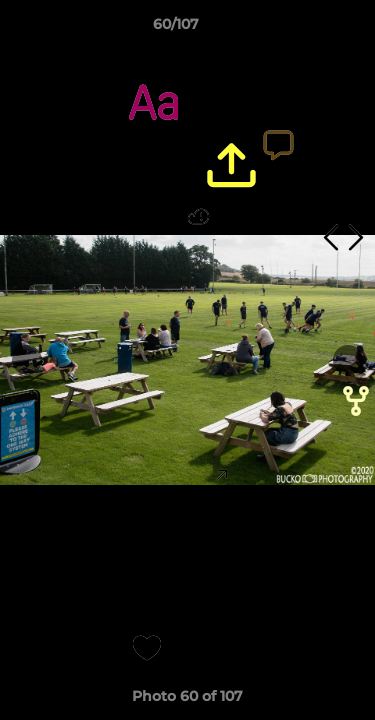 The image size is (375, 720). What do you see at coordinates (198, 216) in the screenshot?
I see `cloud storage warning or issue detected` at bounding box center [198, 216].